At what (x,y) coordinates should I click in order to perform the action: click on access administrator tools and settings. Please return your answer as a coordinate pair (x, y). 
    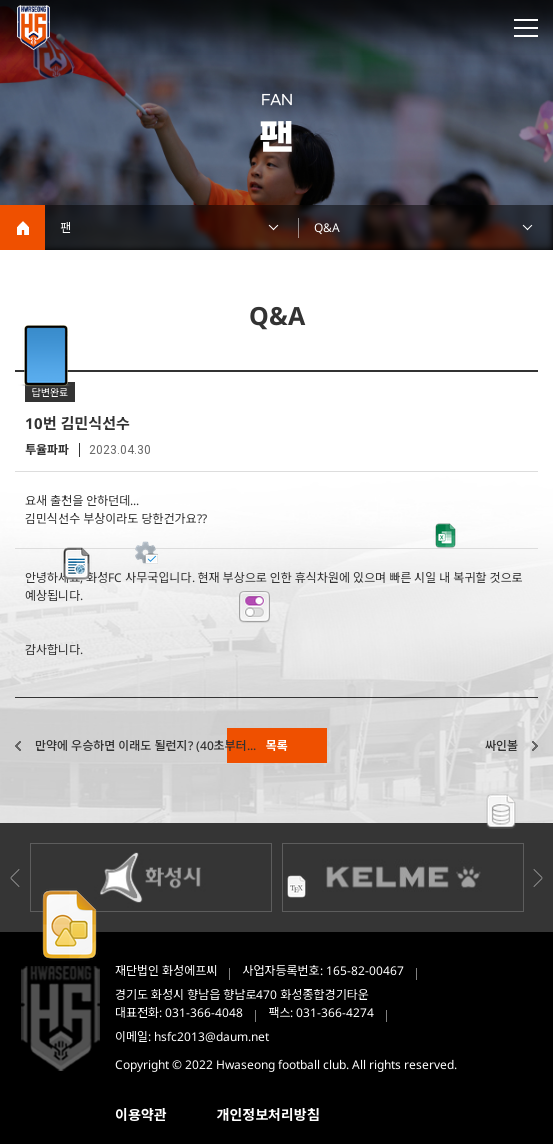
    Looking at the image, I should click on (145, 552).